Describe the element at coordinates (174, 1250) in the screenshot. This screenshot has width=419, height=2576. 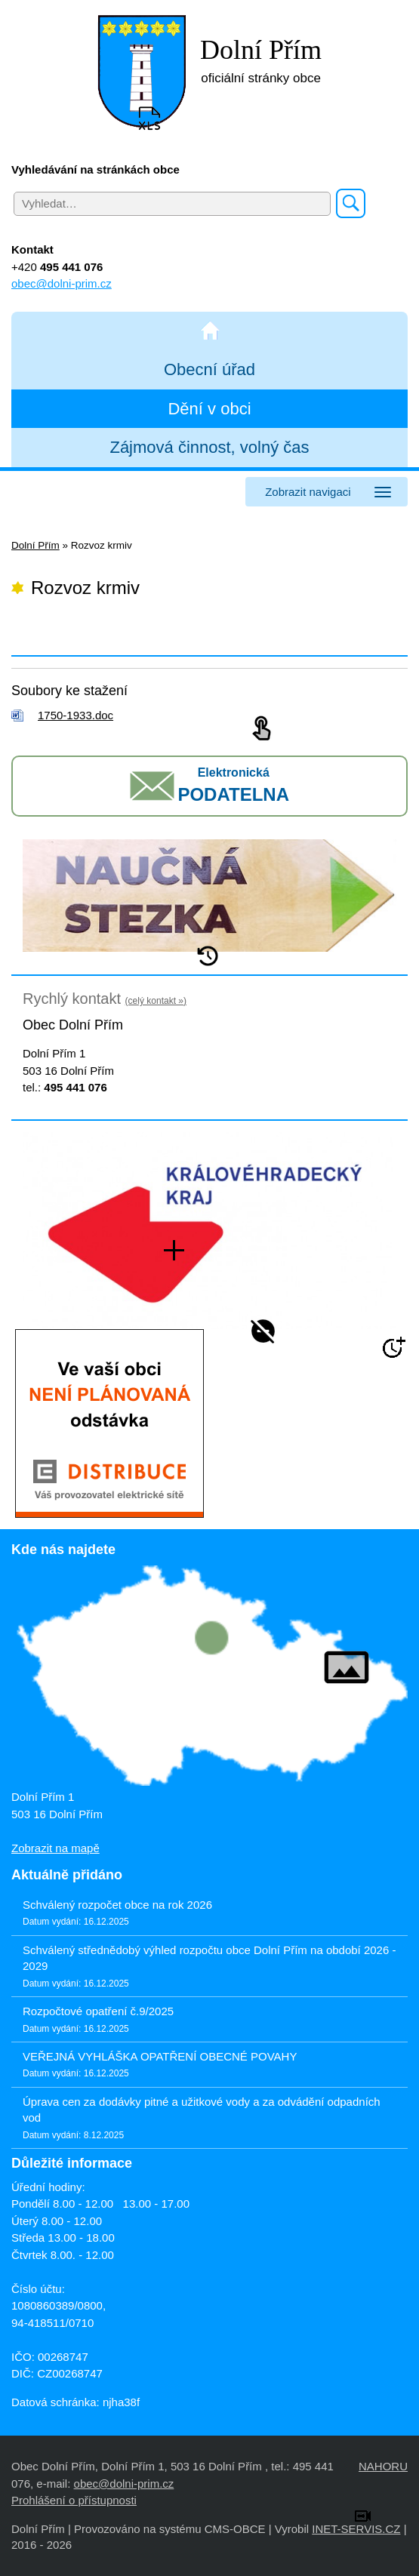
I see `add a new item` at that location.